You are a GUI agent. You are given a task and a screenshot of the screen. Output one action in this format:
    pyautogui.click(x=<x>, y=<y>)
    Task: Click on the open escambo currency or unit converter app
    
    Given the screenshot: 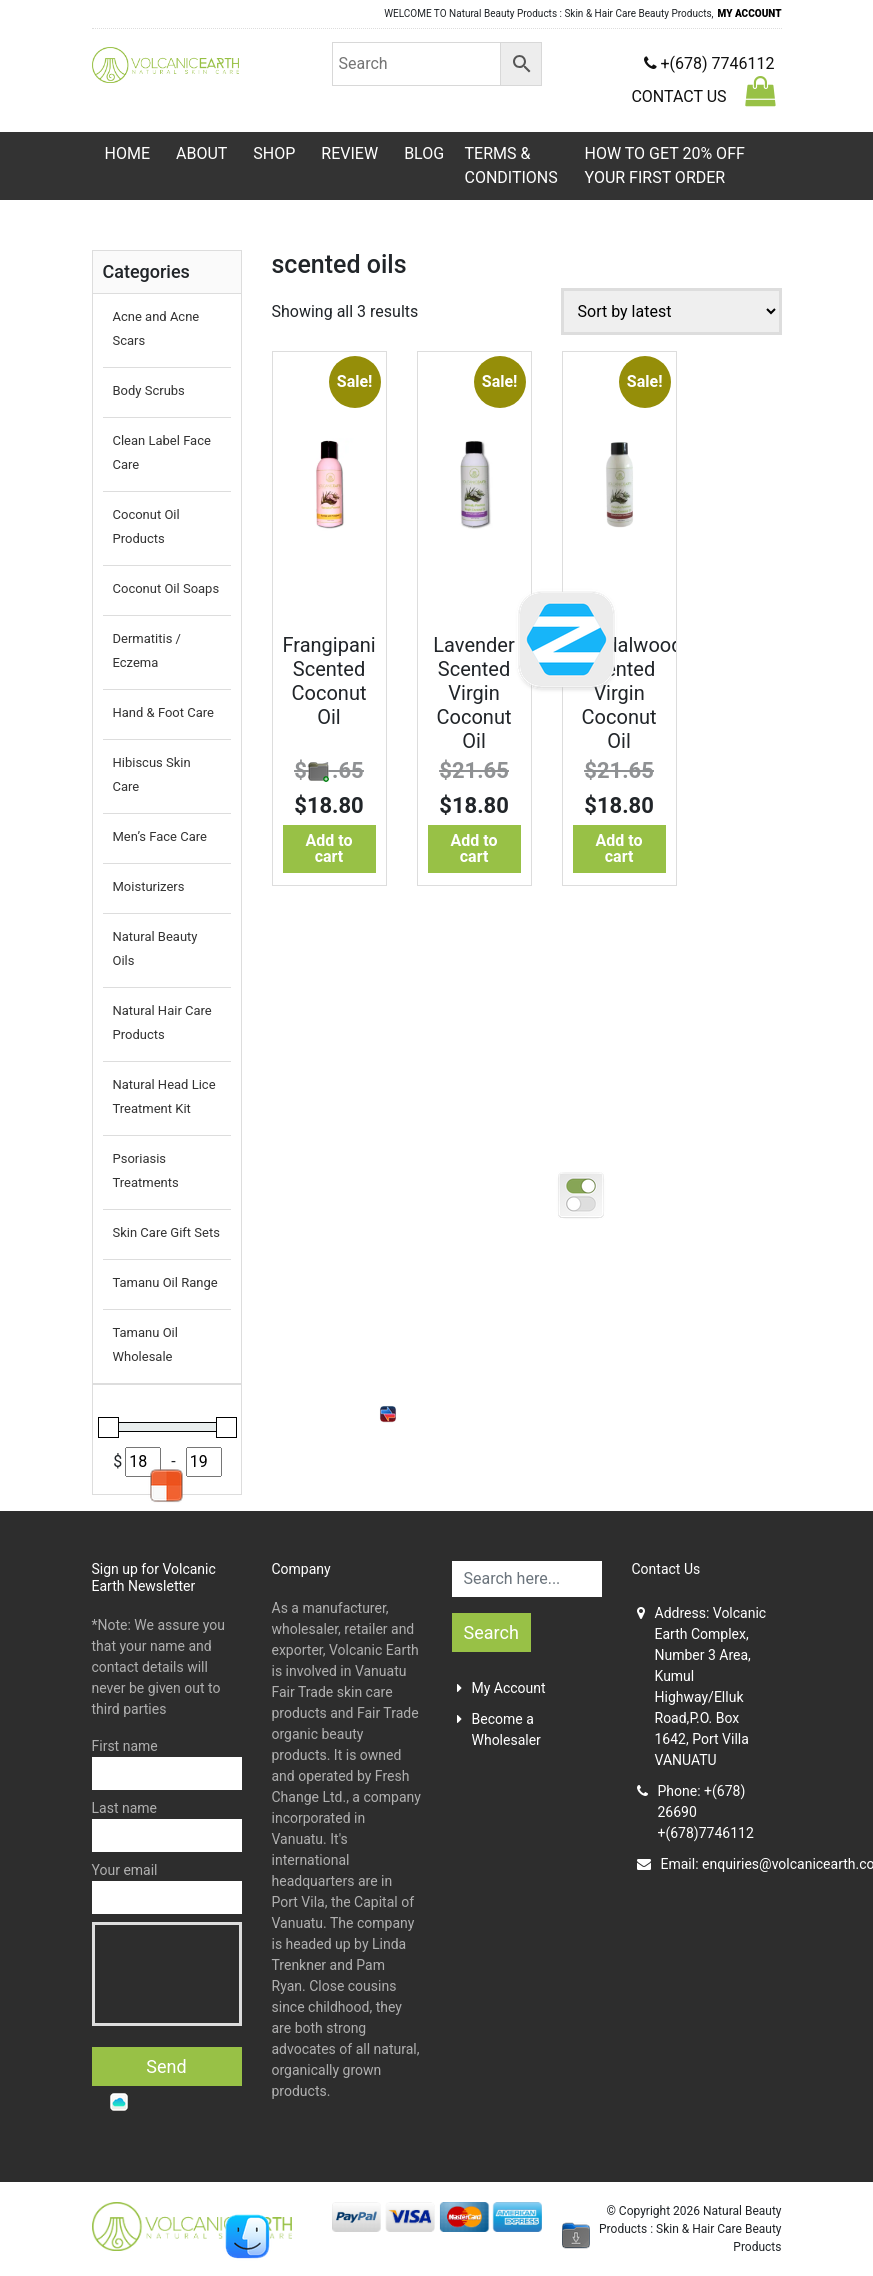 What is the action you would take?
    pyautogui.click(x=388, y=1414)
    